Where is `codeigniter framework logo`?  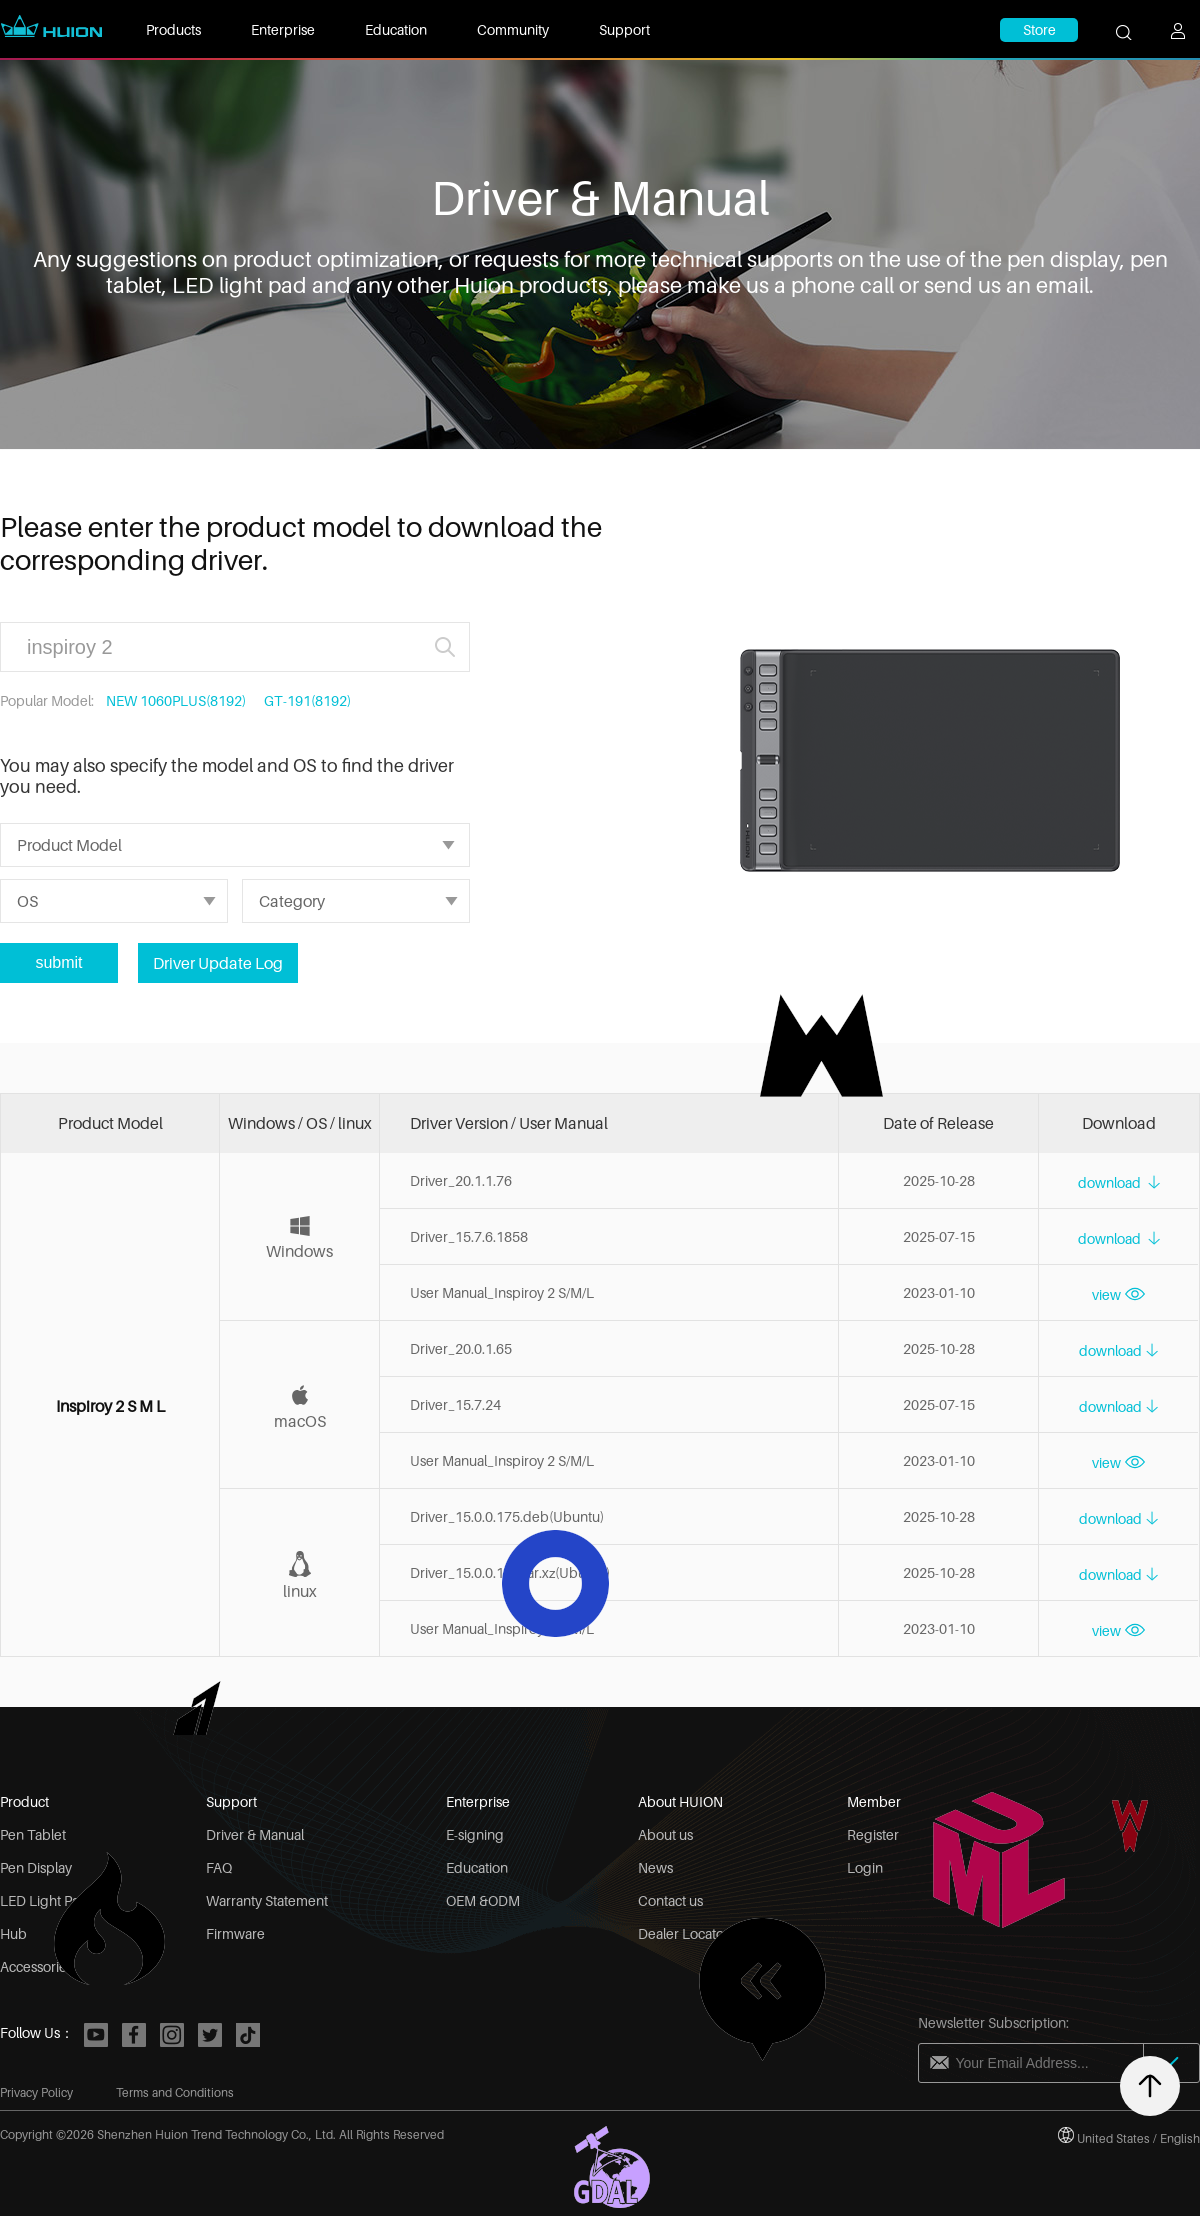
codeigniter framework logo is located at coordinates (109, 1918).